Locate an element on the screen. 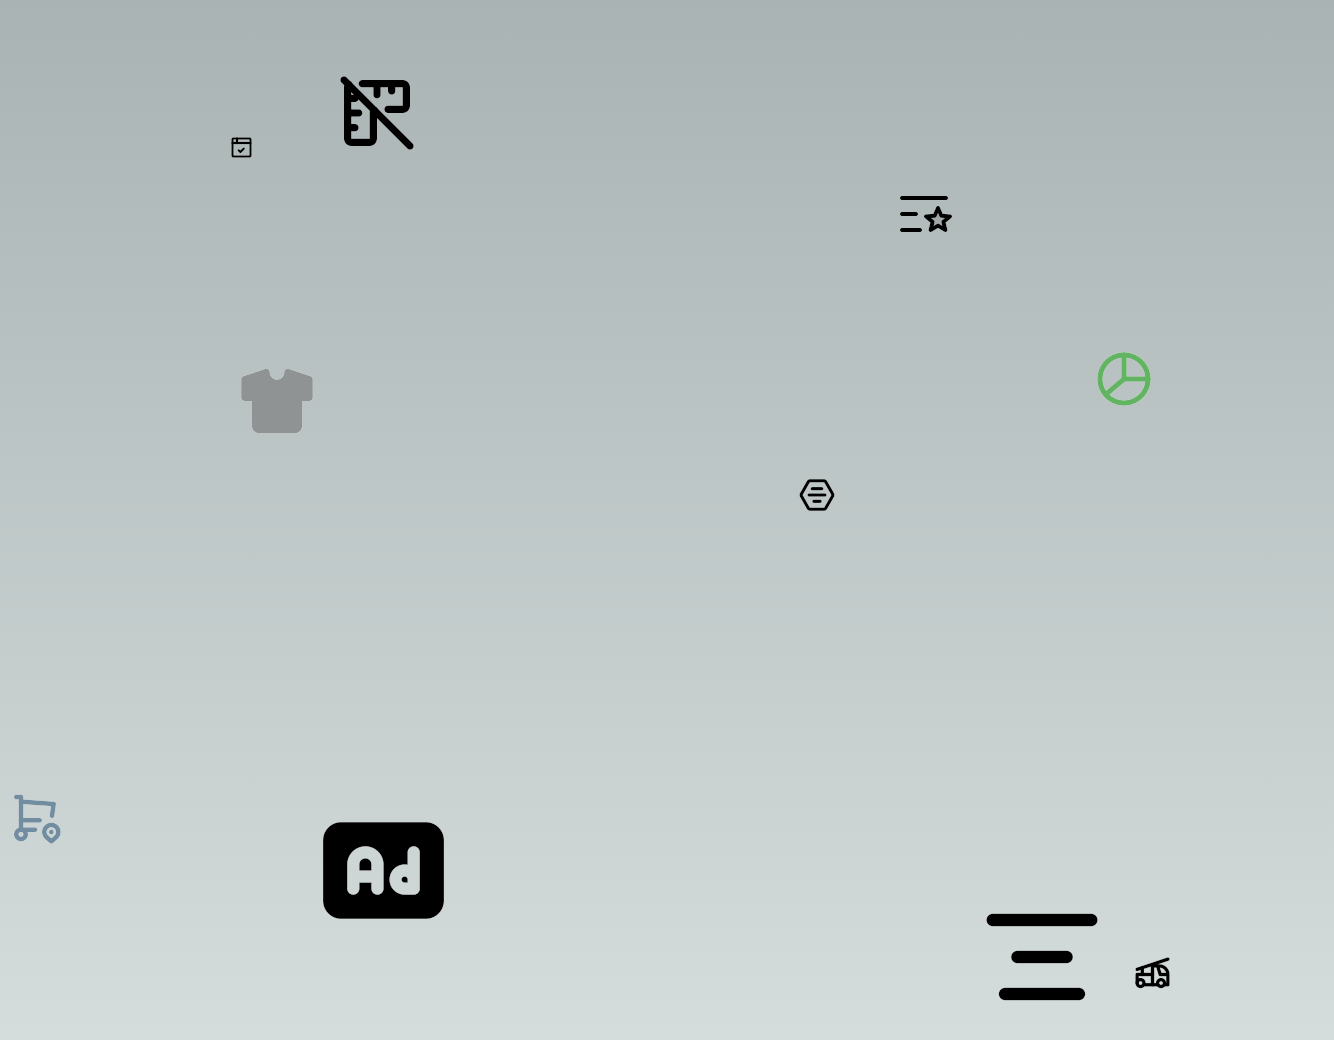 This screenshot has width=1334, height=1060. open the Bumble dating app is located at coordinates (817, 495).